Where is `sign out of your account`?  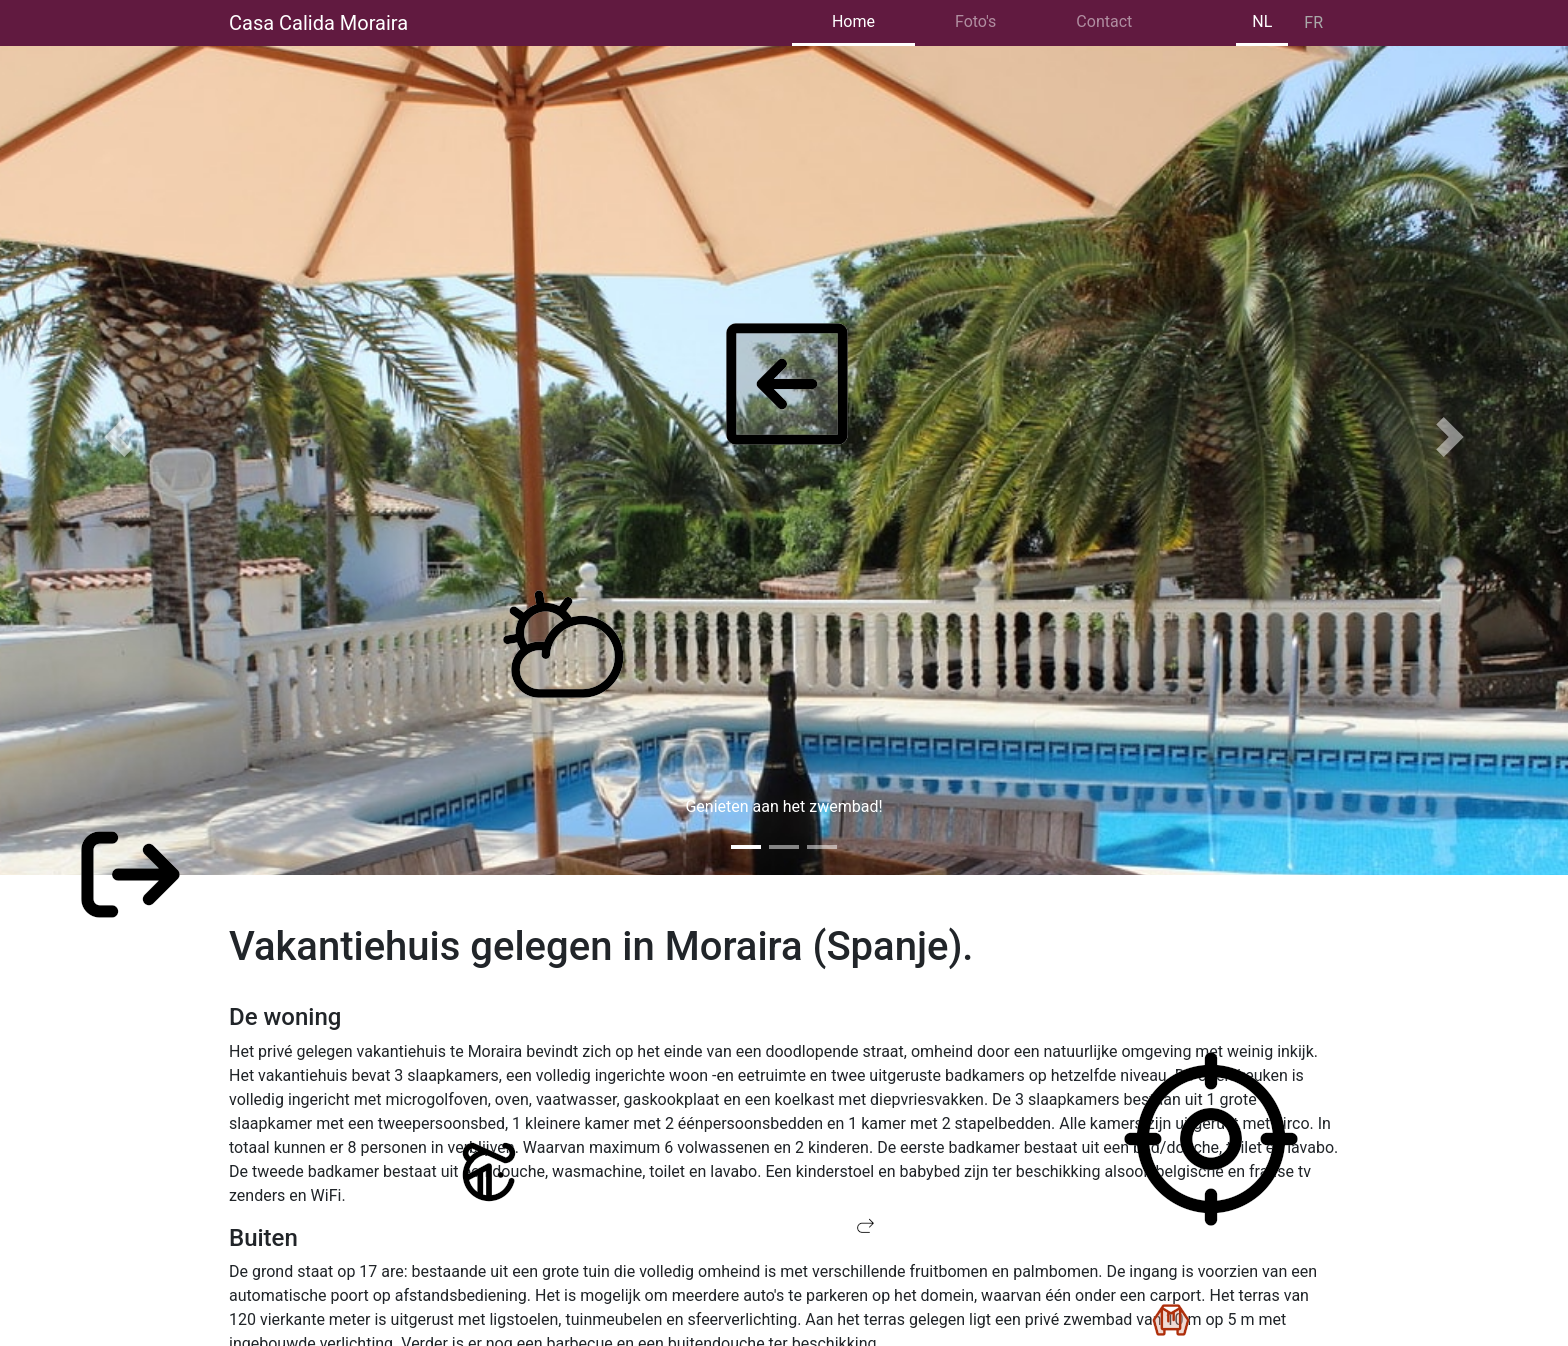
sign out of your account is located at coordinates (130, 874).